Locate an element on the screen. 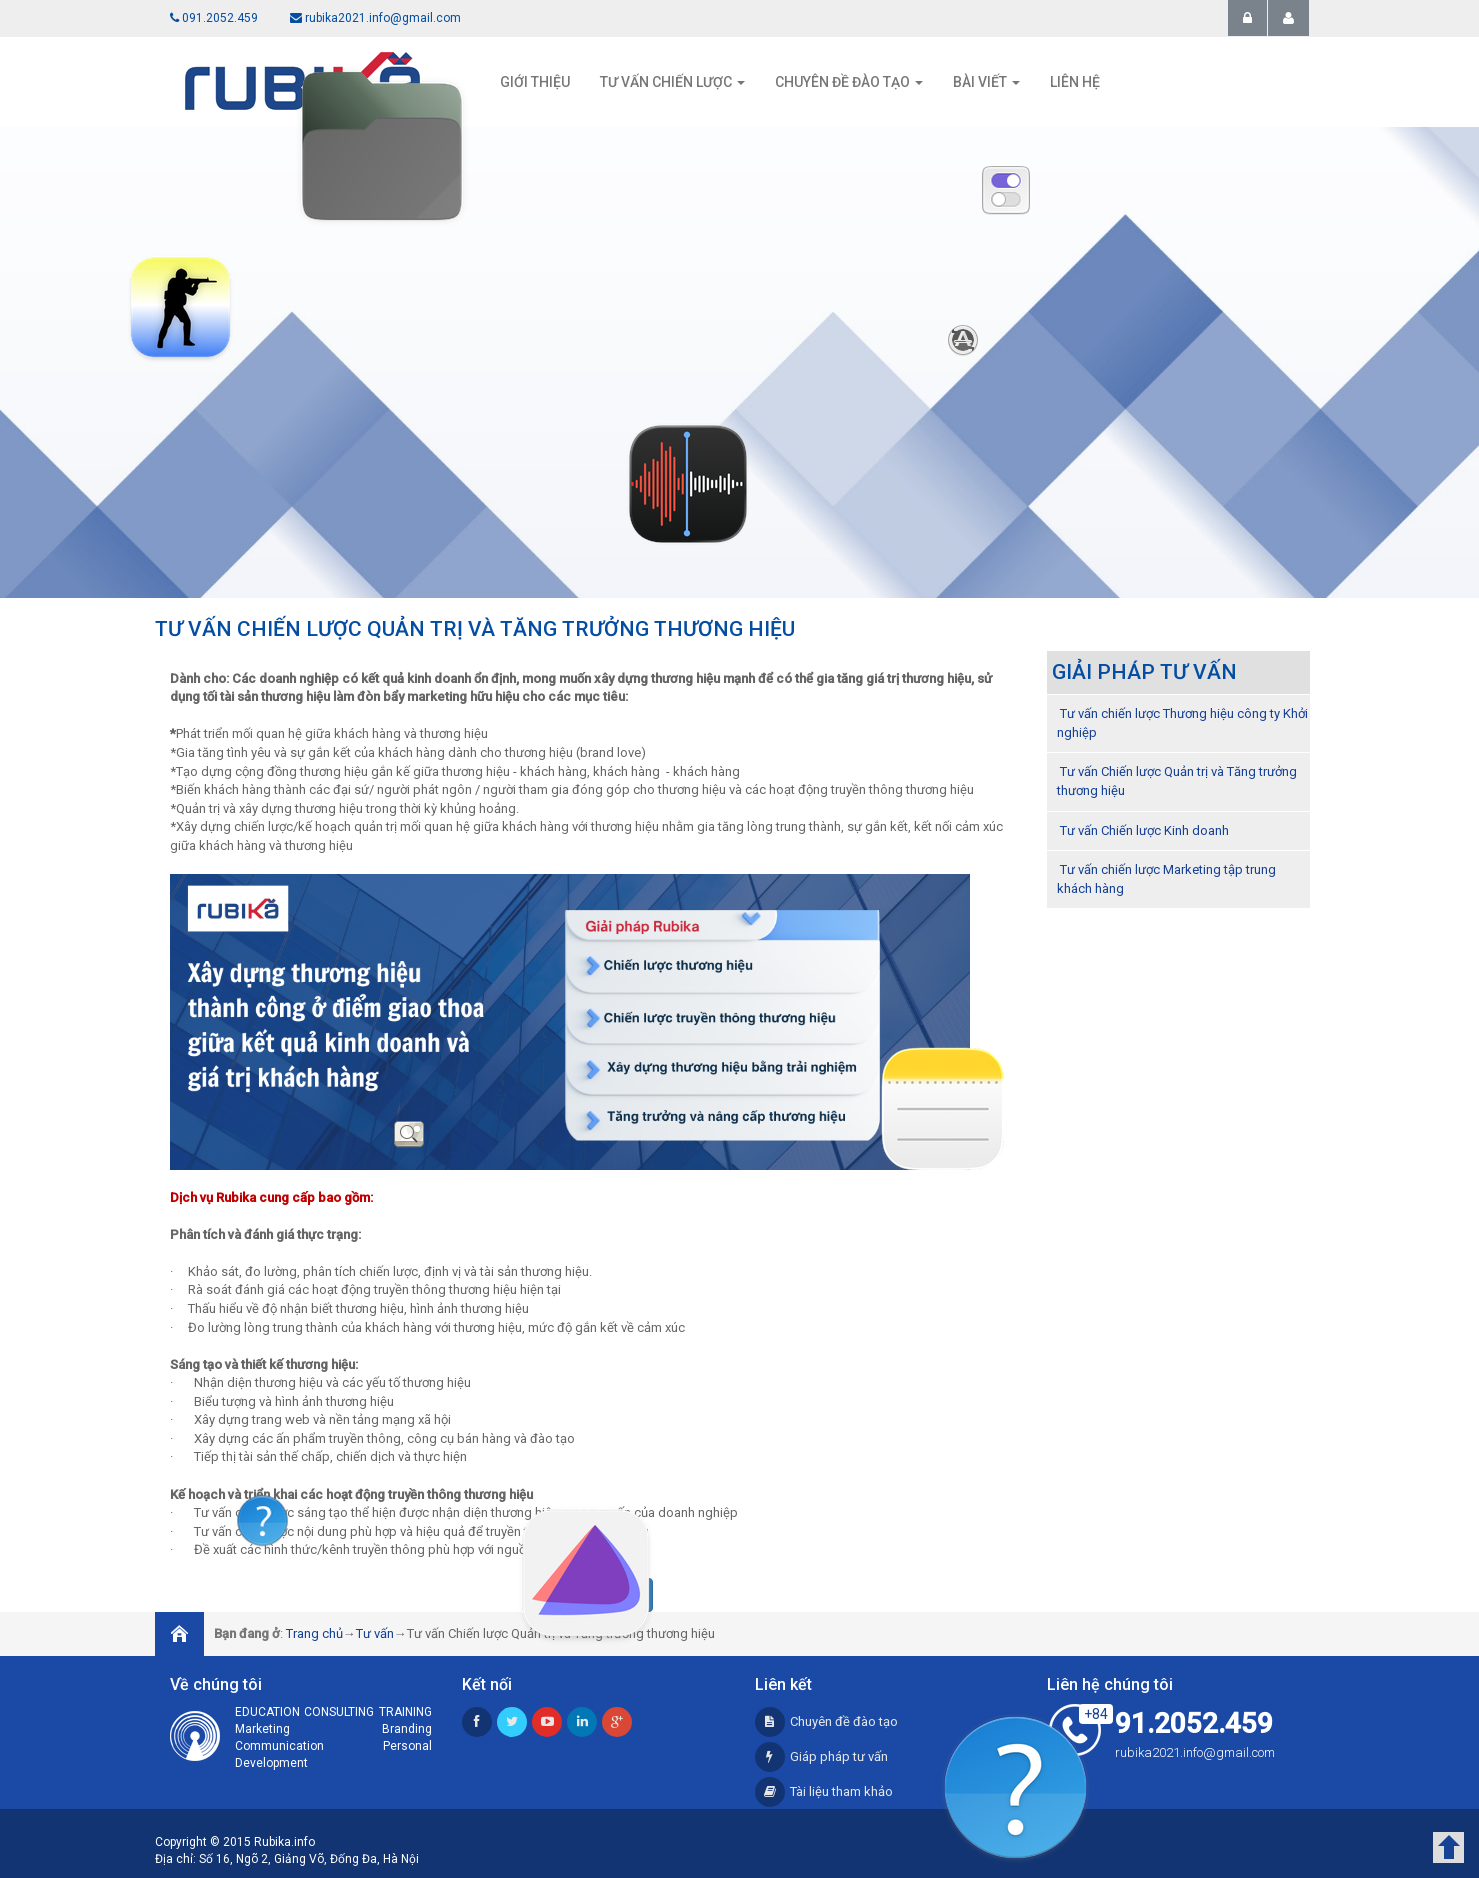 This screenshot has height=1878, width=1479. open the photo viewer application is located at coordinates (409, 1134).